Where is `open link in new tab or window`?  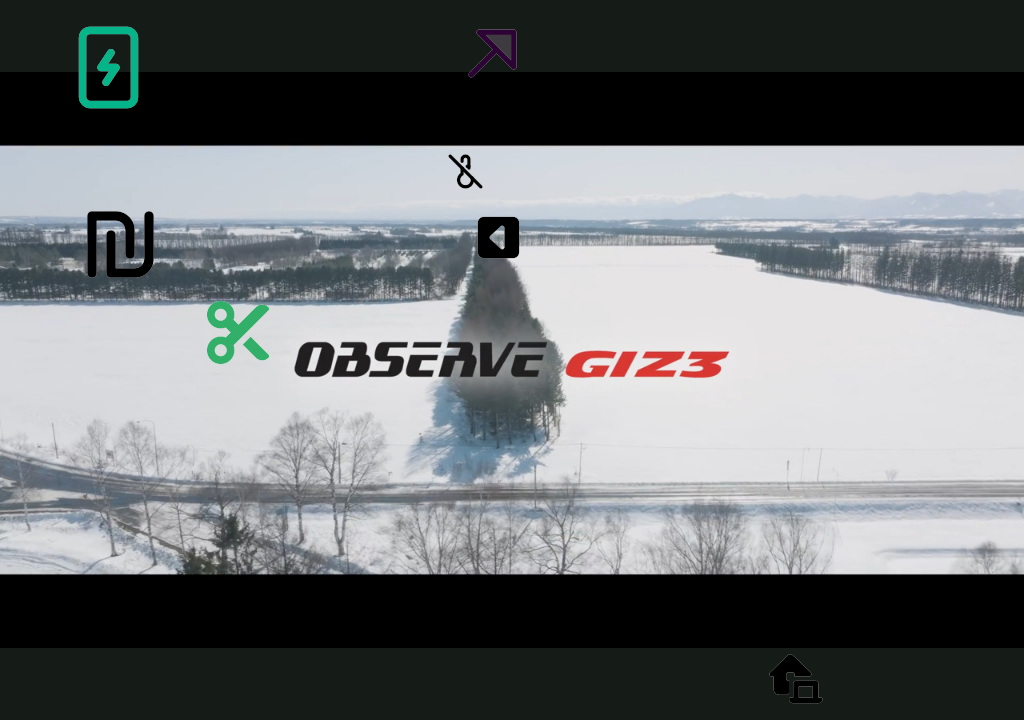
open link in new tab or window is located at coordinates (492, 53).